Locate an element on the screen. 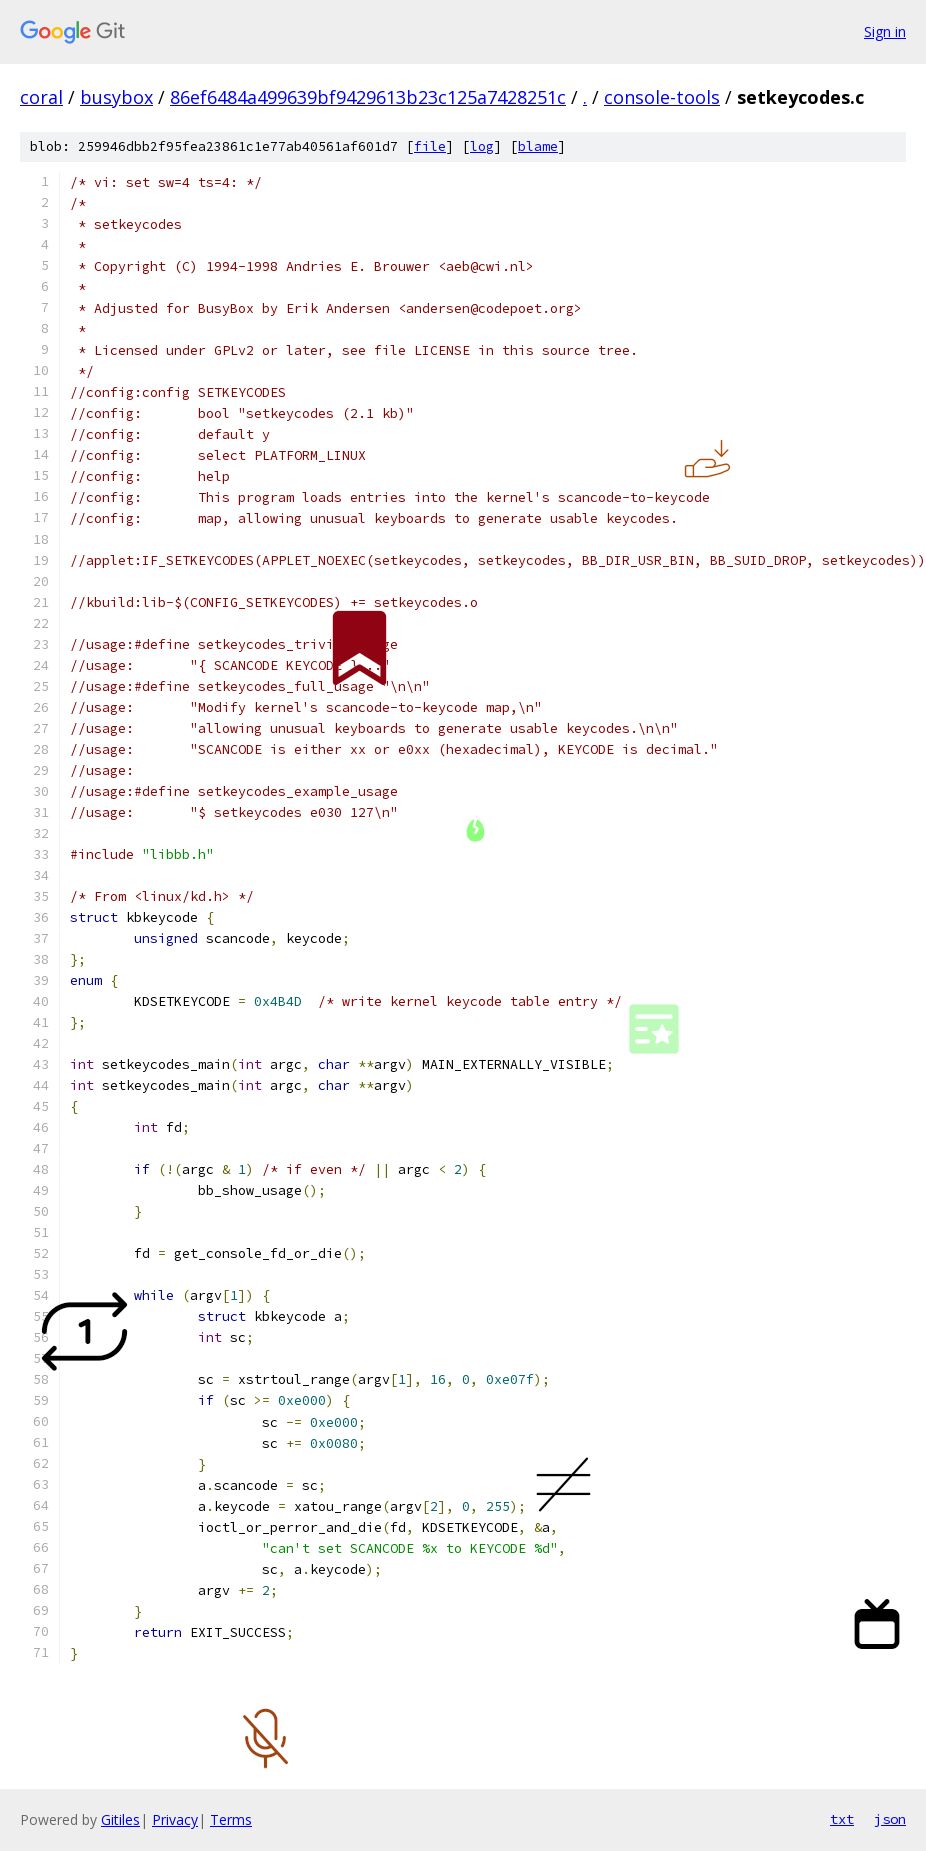  view your favorites list is located at coordinates (654, 1029).